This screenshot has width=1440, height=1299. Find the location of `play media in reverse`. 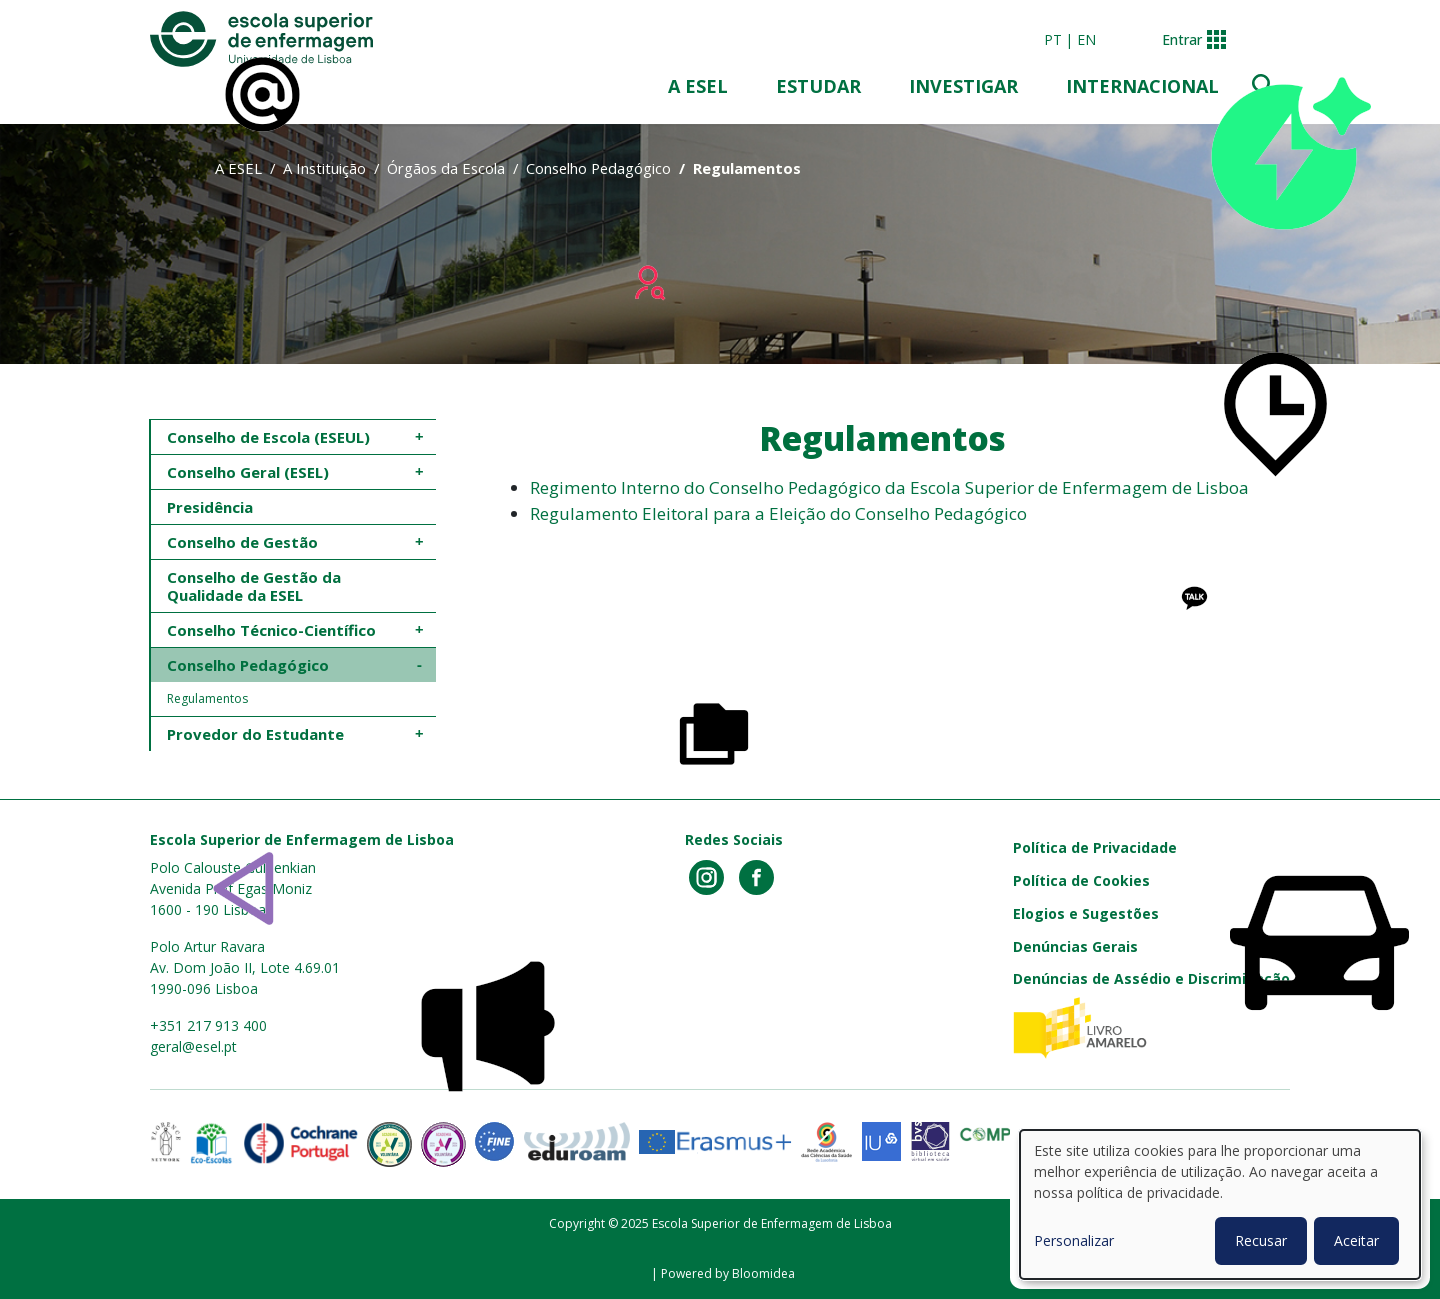

play media in reverse is located at coordinates (249, 888).